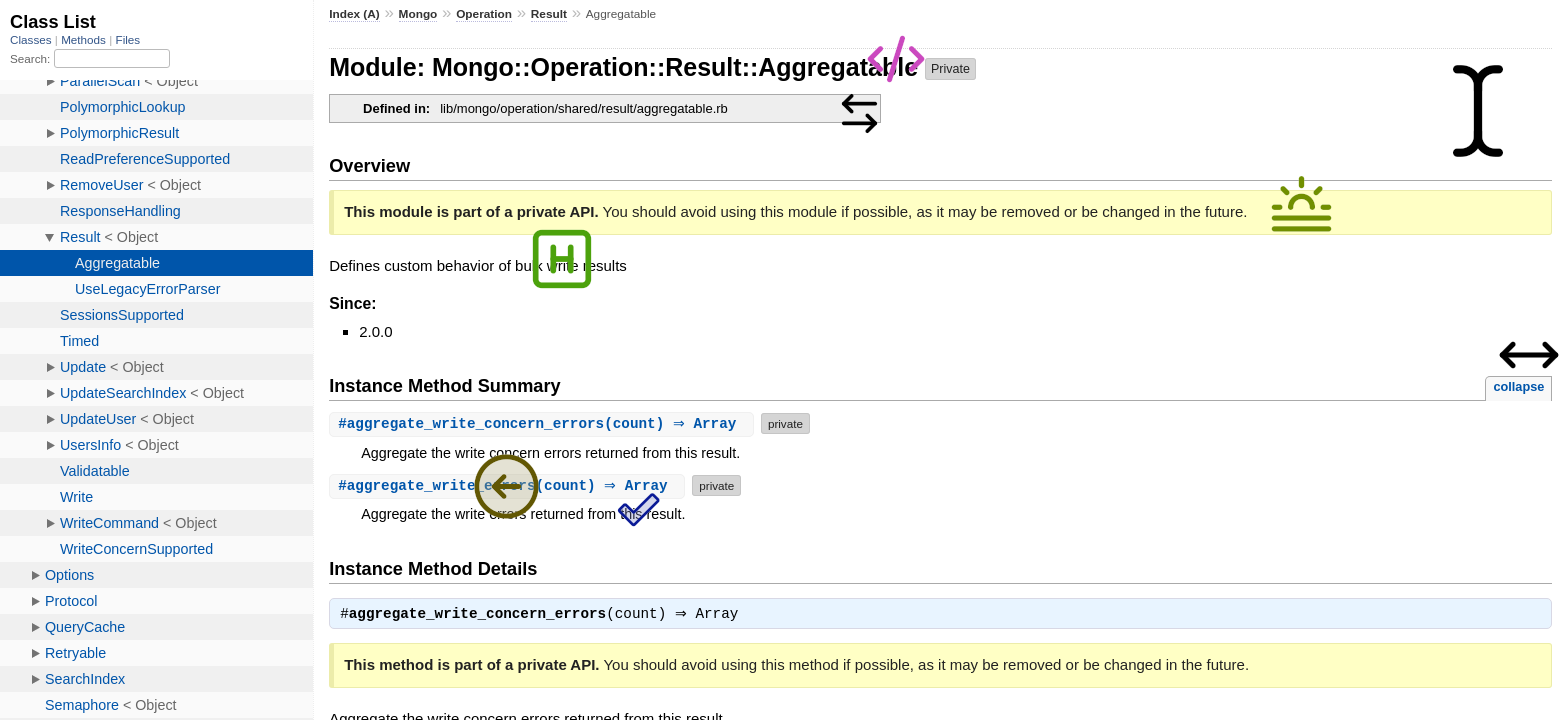 This screenshot has width=1568, height=720. Describe the element at coordinates (506, 486) in the screenshot. I see `go back to the previous screen` at that location.